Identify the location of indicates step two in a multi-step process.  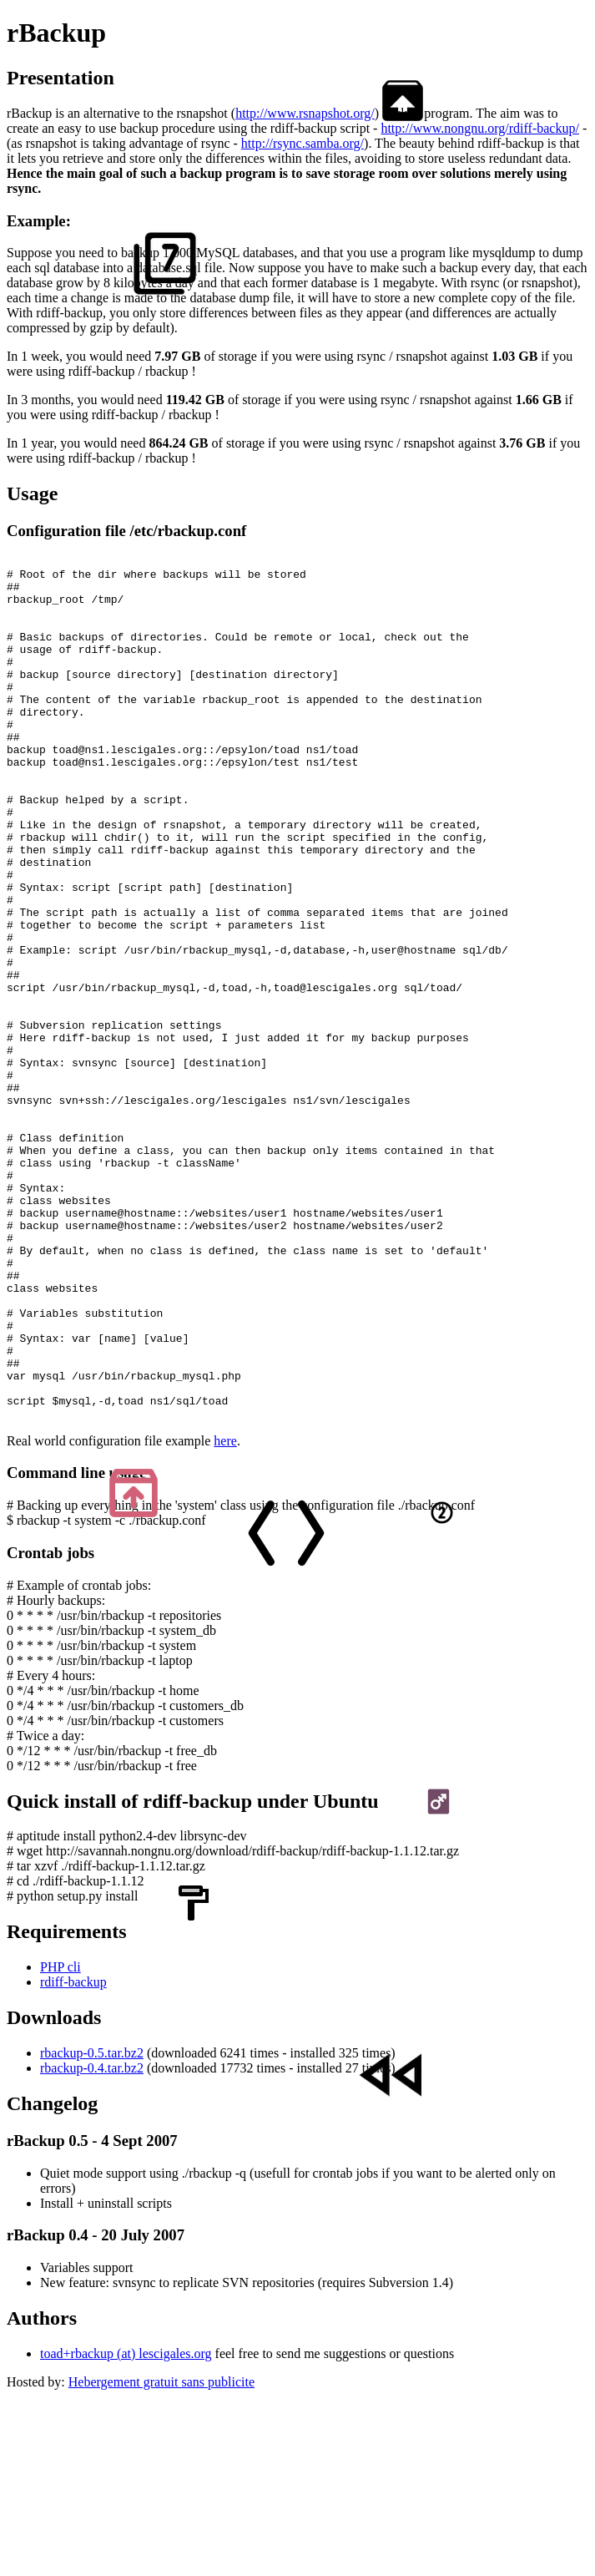
(441, 1512).